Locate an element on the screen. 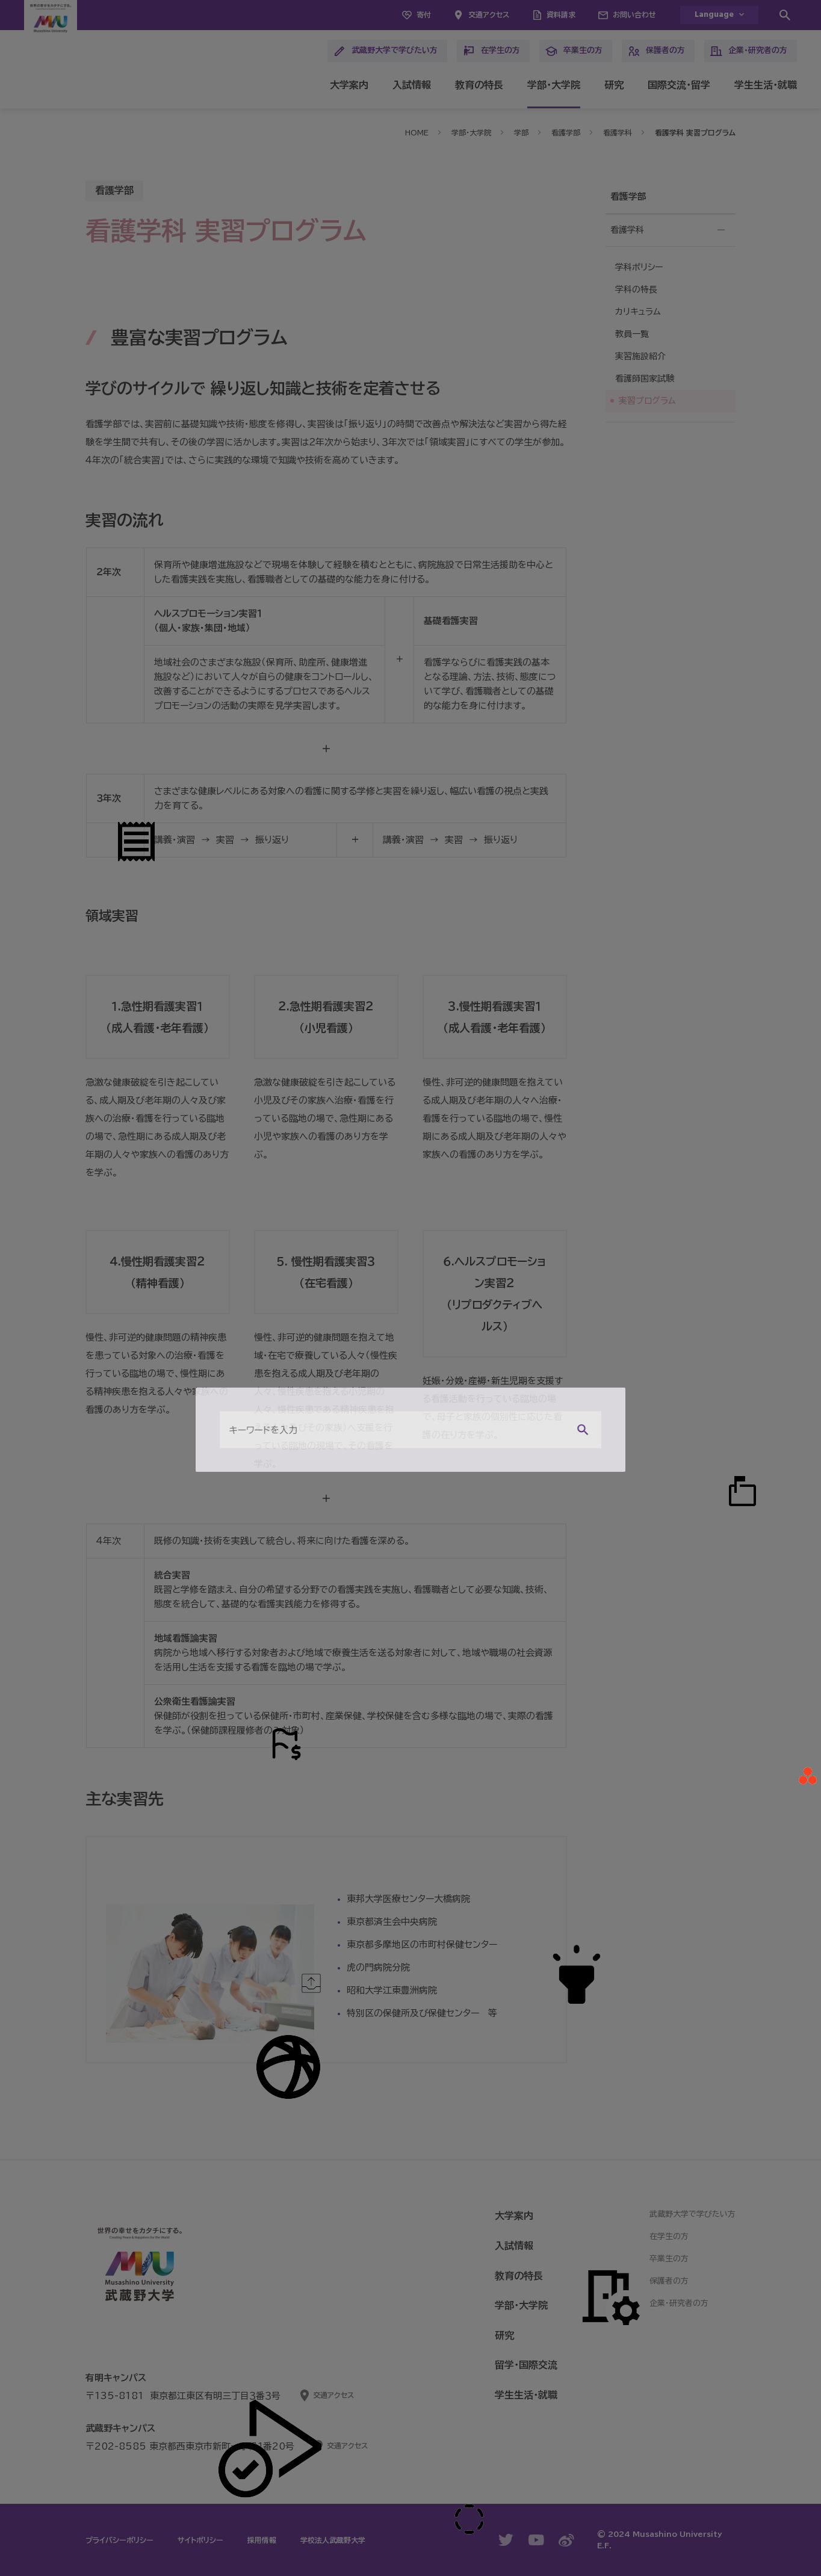 The image size is (821, 2576). access games or entertainment section is located at coordinates (288, 2067).